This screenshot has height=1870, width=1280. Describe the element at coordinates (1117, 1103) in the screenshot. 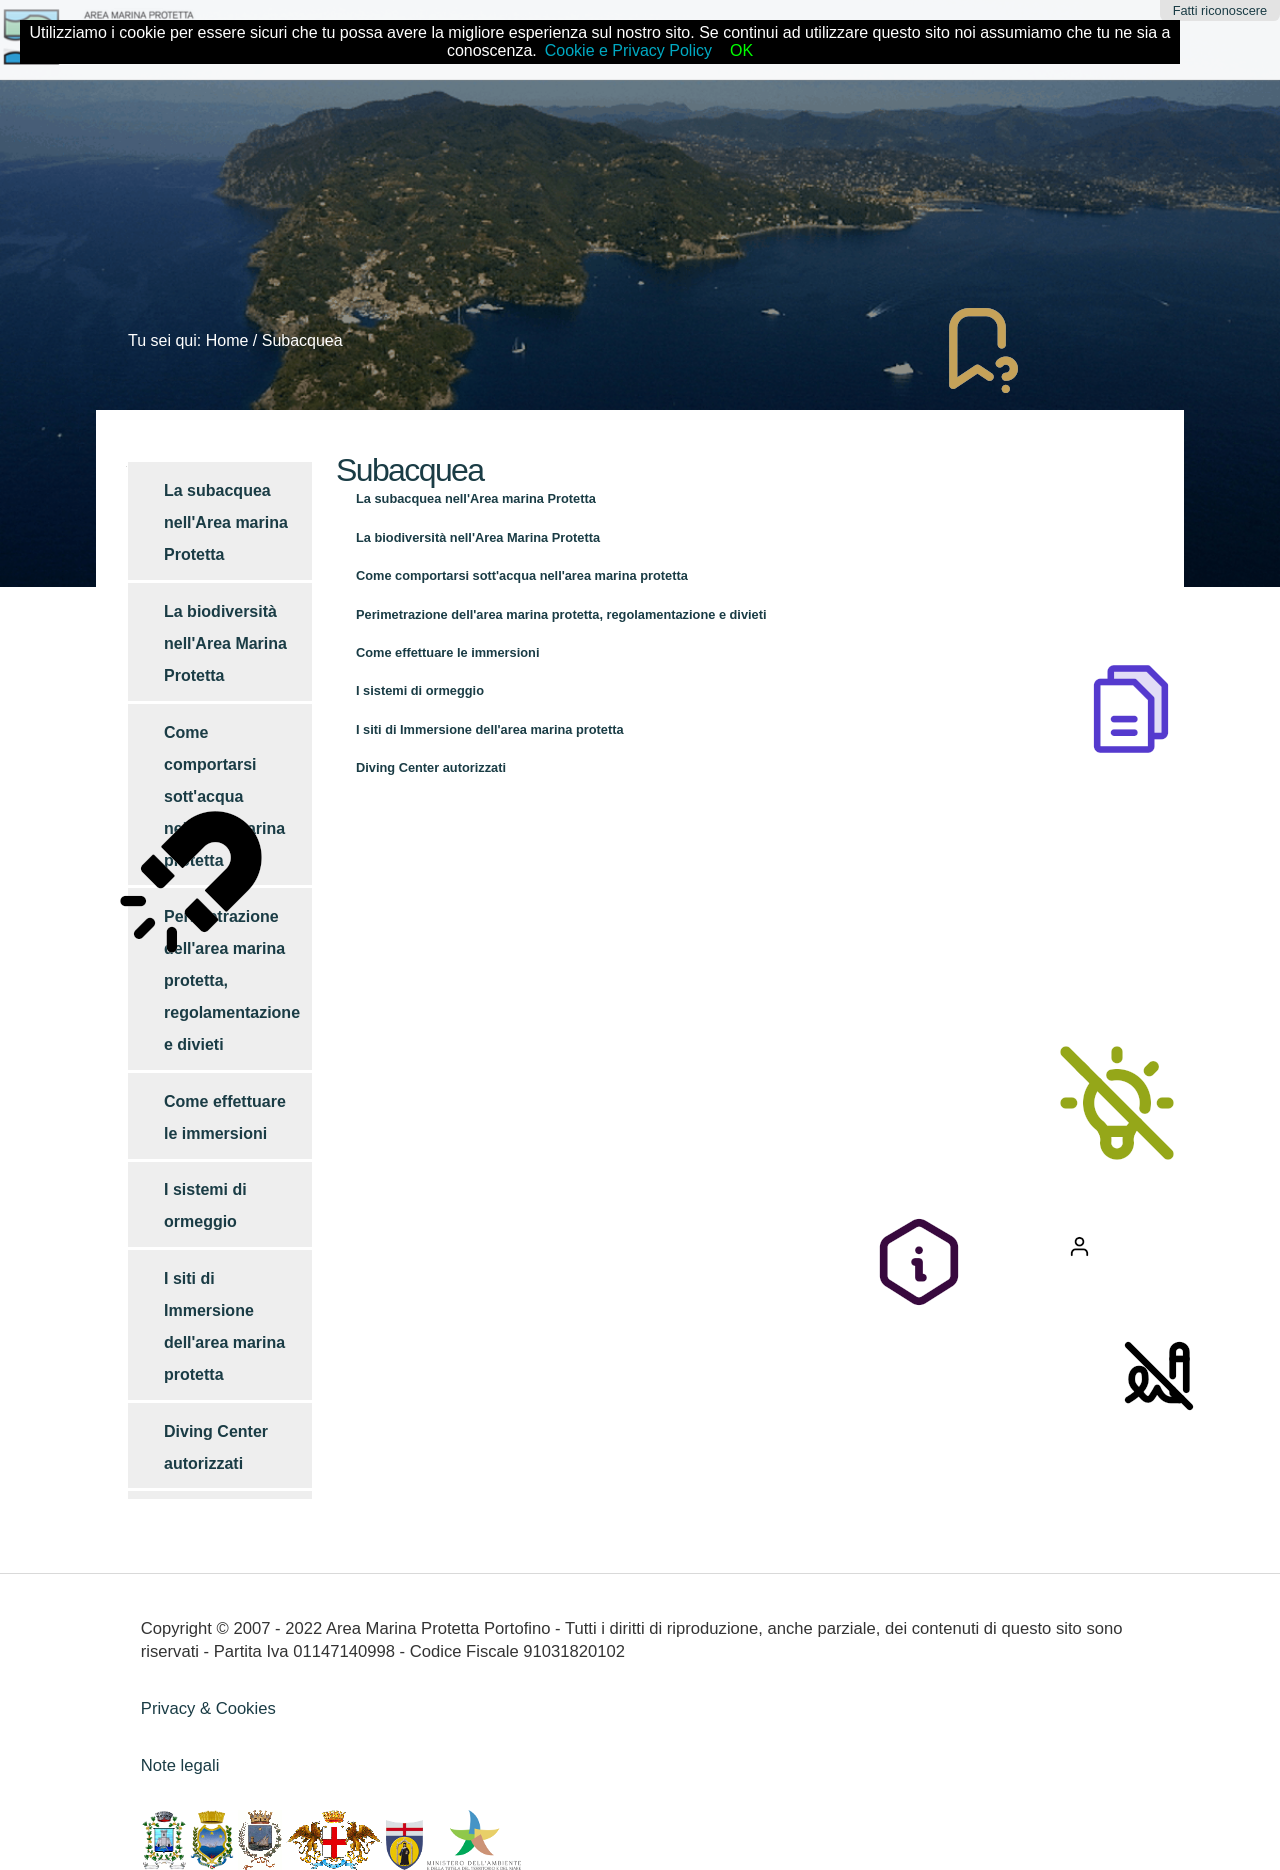

I see `disable light mode or brightness` at that location.